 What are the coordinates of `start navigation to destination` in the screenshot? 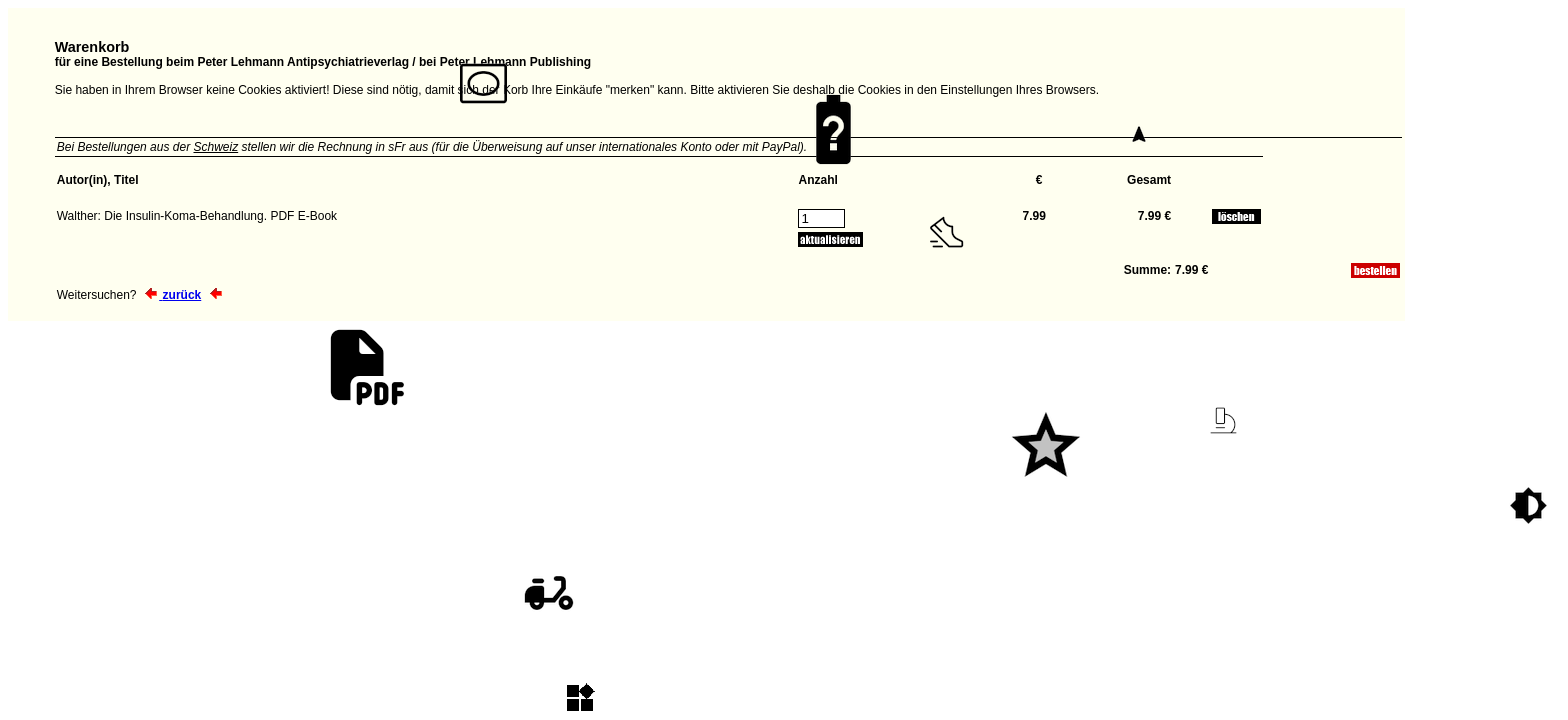 It's located at (1139, 134).